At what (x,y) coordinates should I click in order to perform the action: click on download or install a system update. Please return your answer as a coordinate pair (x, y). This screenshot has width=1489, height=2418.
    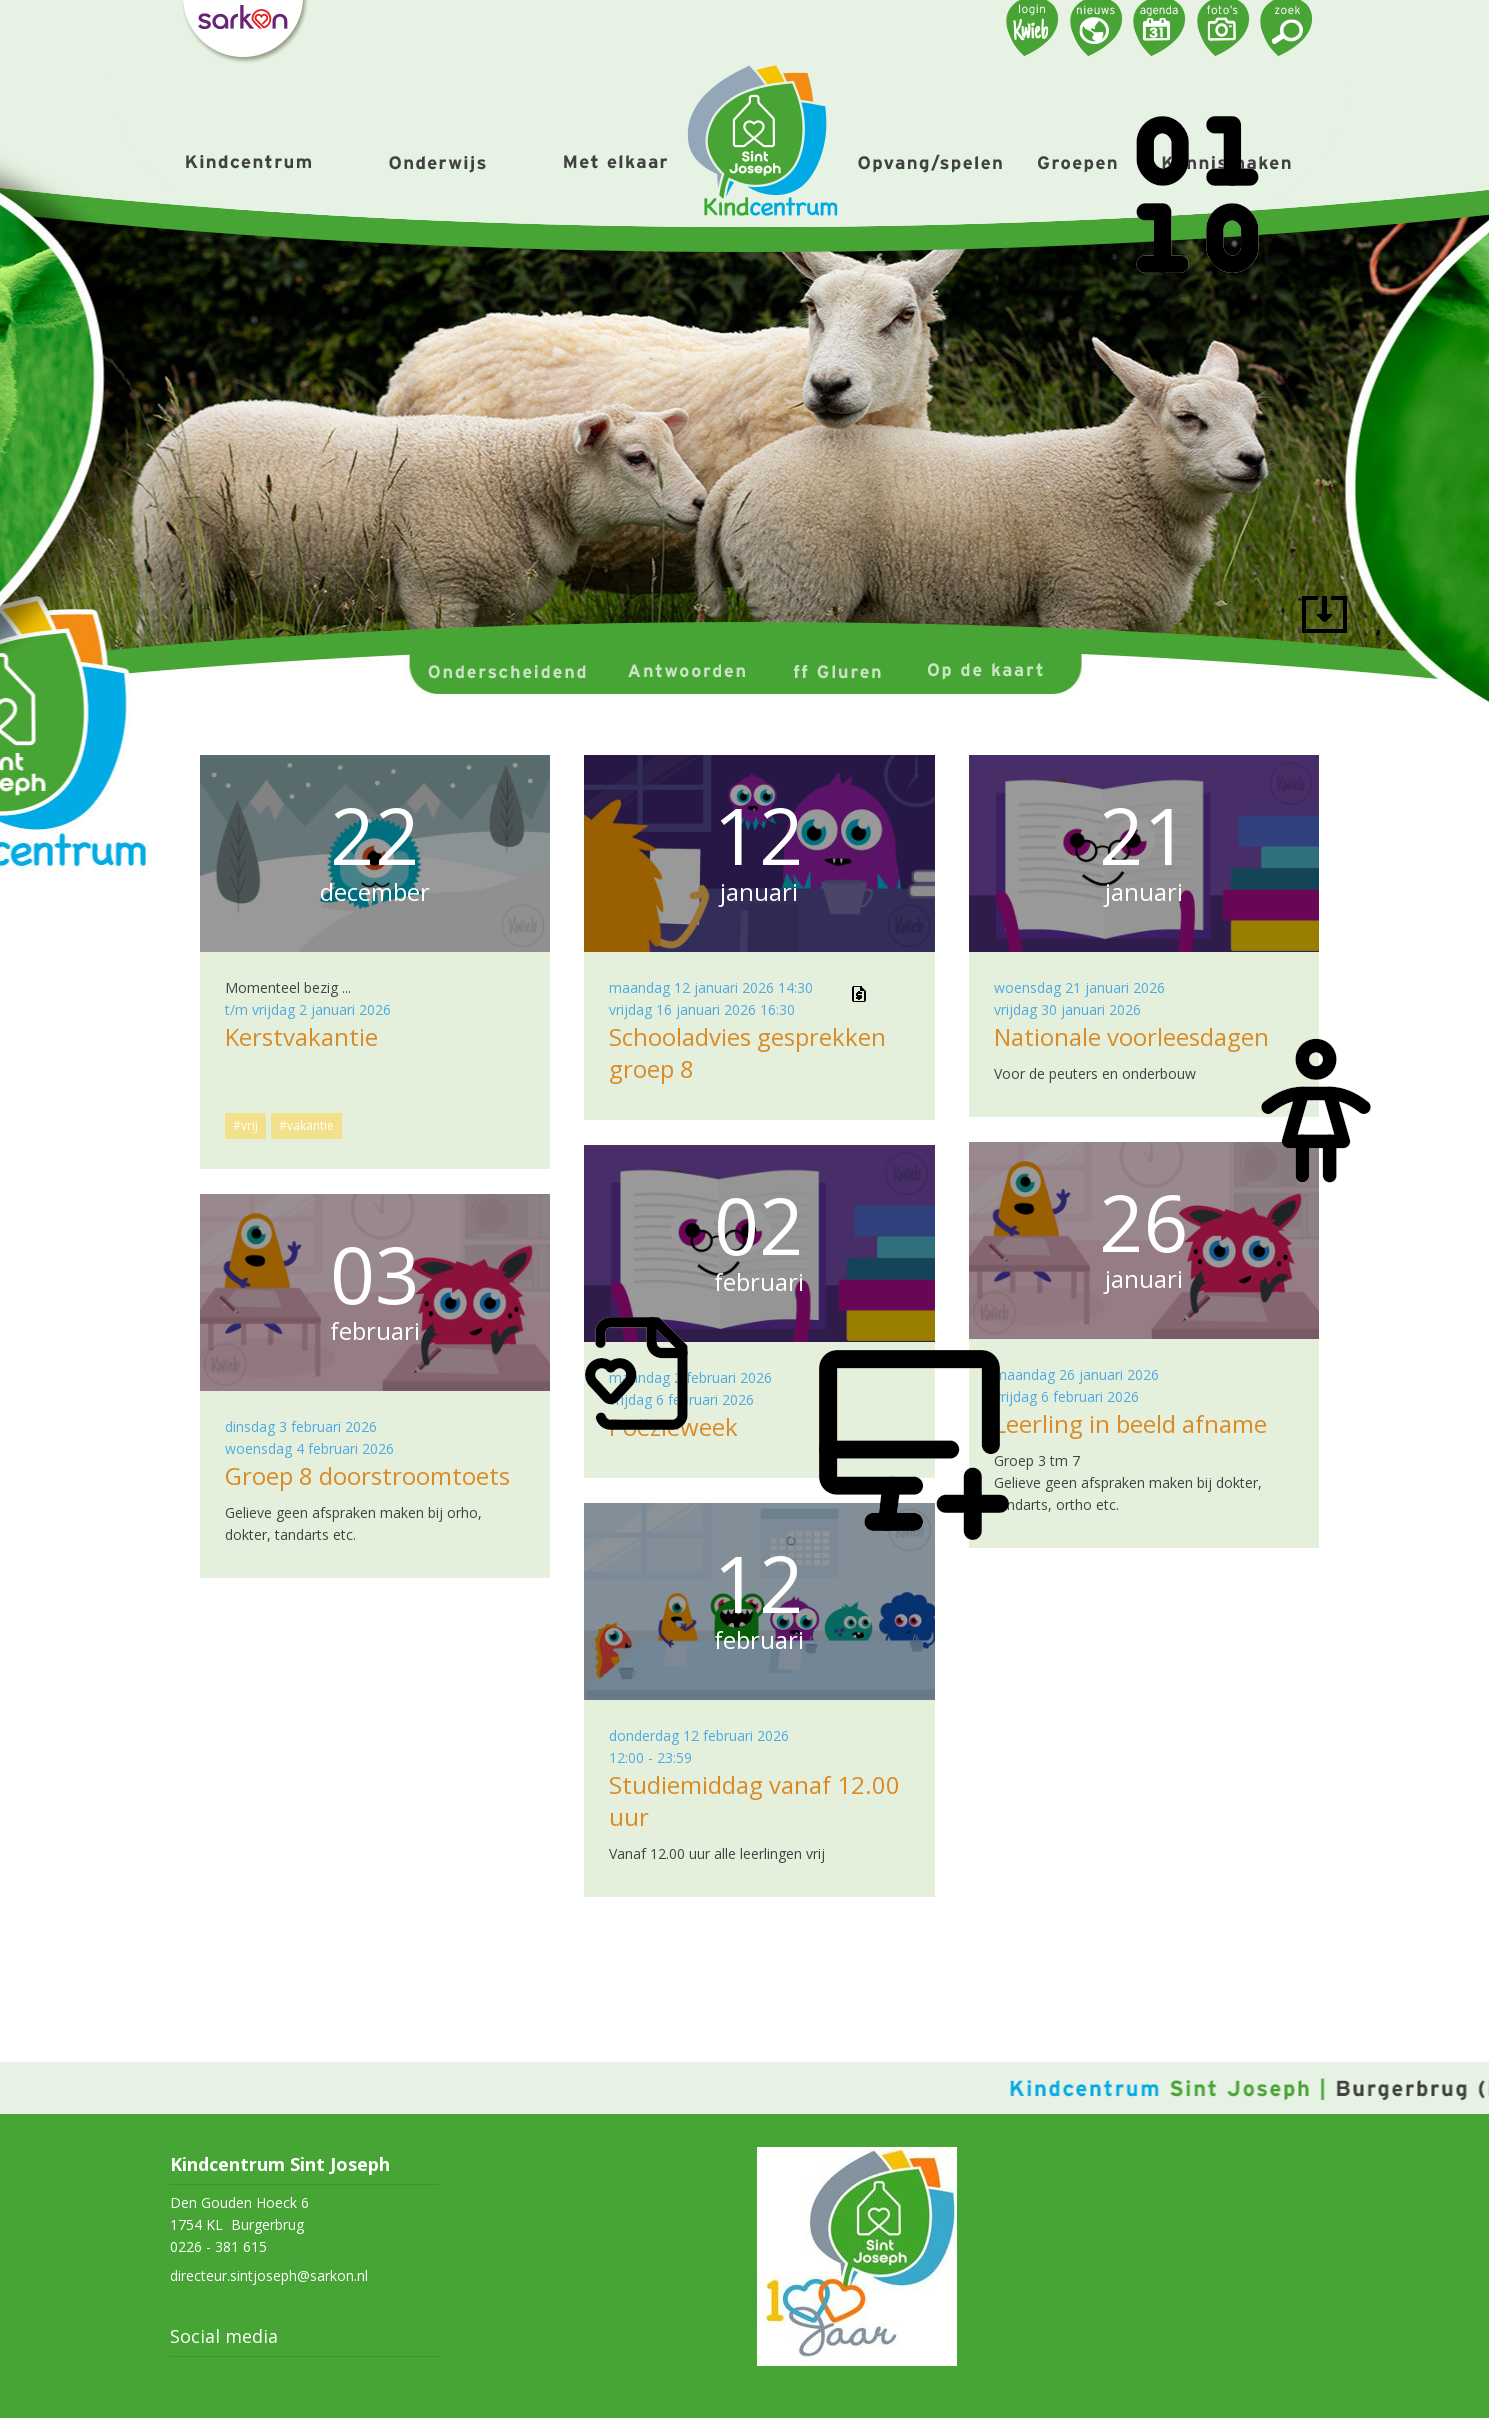
    Looking at the image, I should click on (1324, 614).